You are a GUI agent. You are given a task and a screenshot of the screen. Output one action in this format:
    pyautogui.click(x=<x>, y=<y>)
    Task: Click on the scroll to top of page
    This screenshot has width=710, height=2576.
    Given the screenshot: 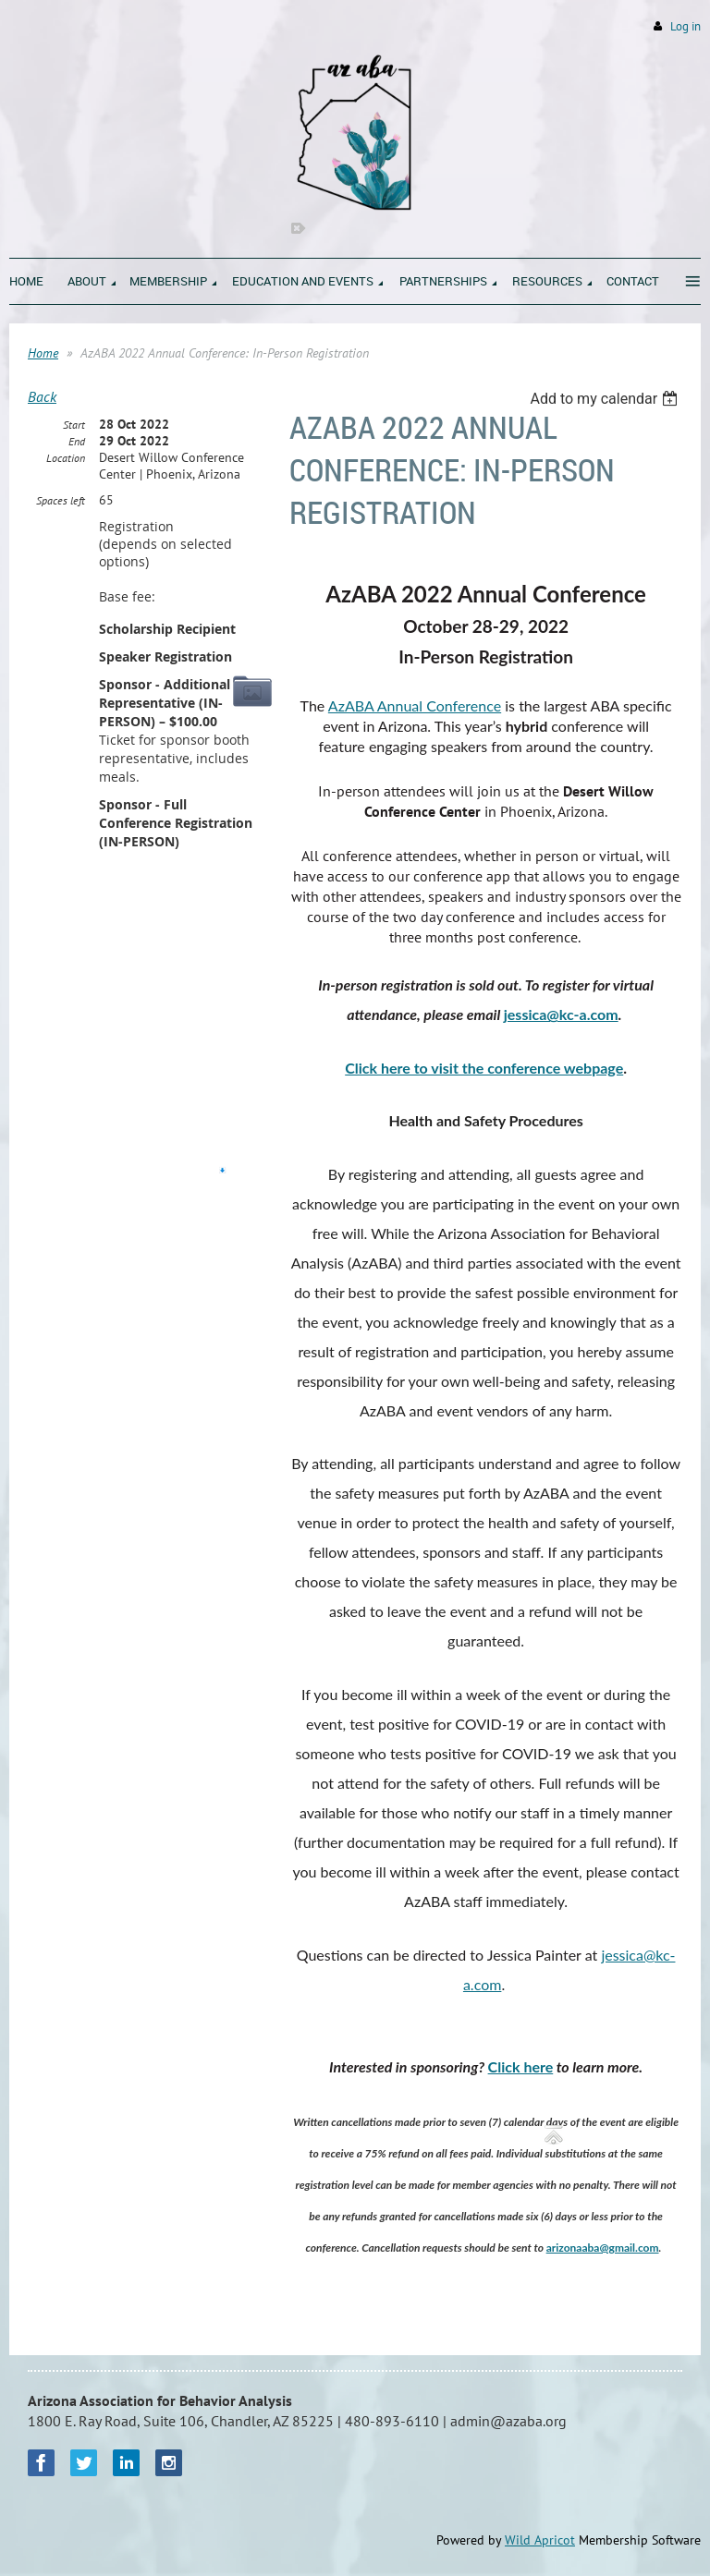 What is the action you would take?
    pyautogui.click(x=553, y=2134)
    